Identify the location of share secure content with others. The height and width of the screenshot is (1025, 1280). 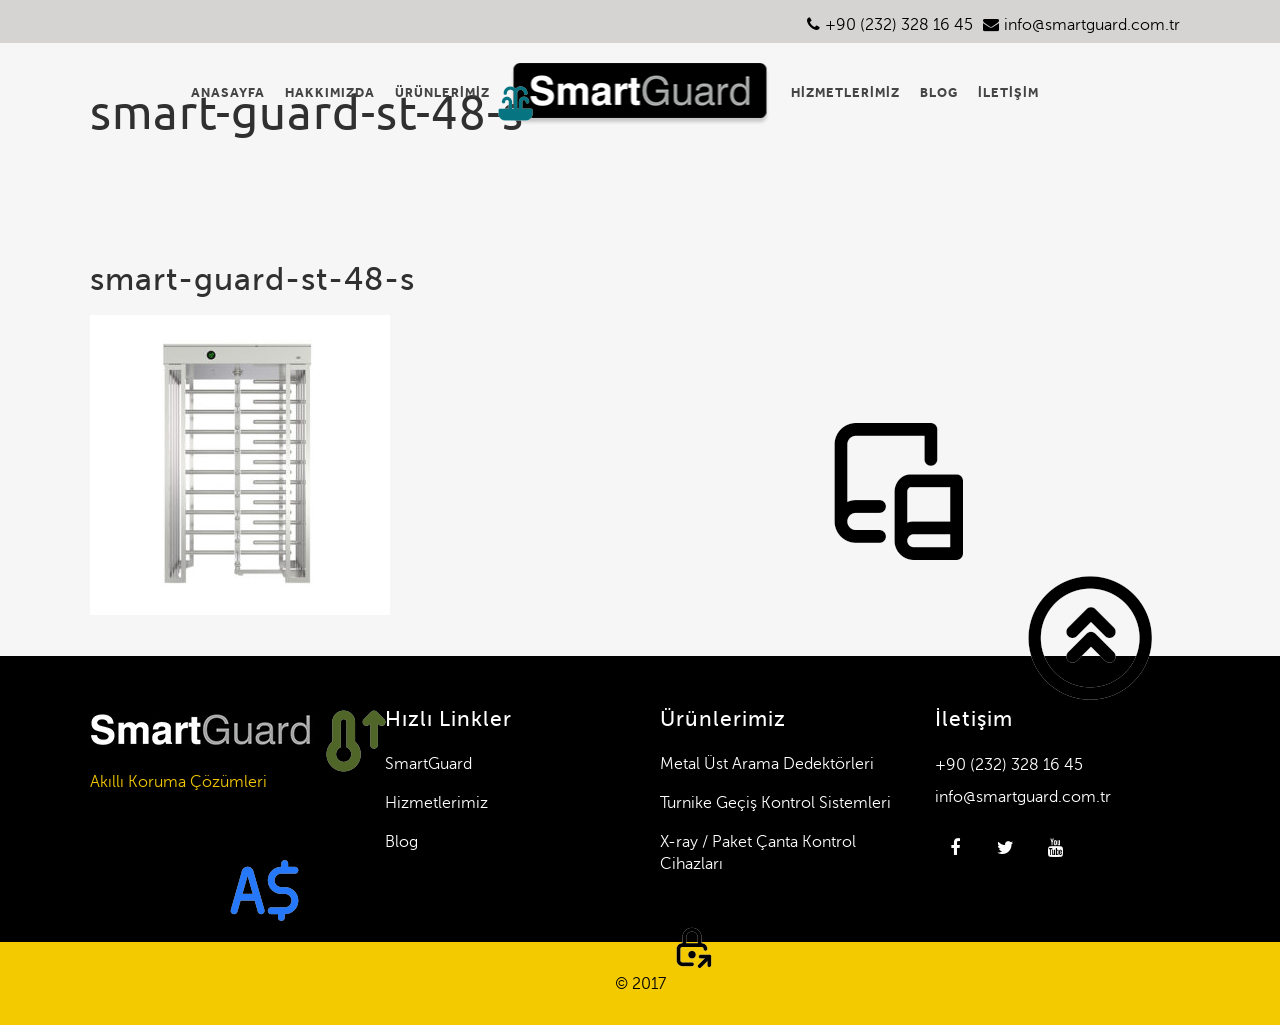
(692, 947).